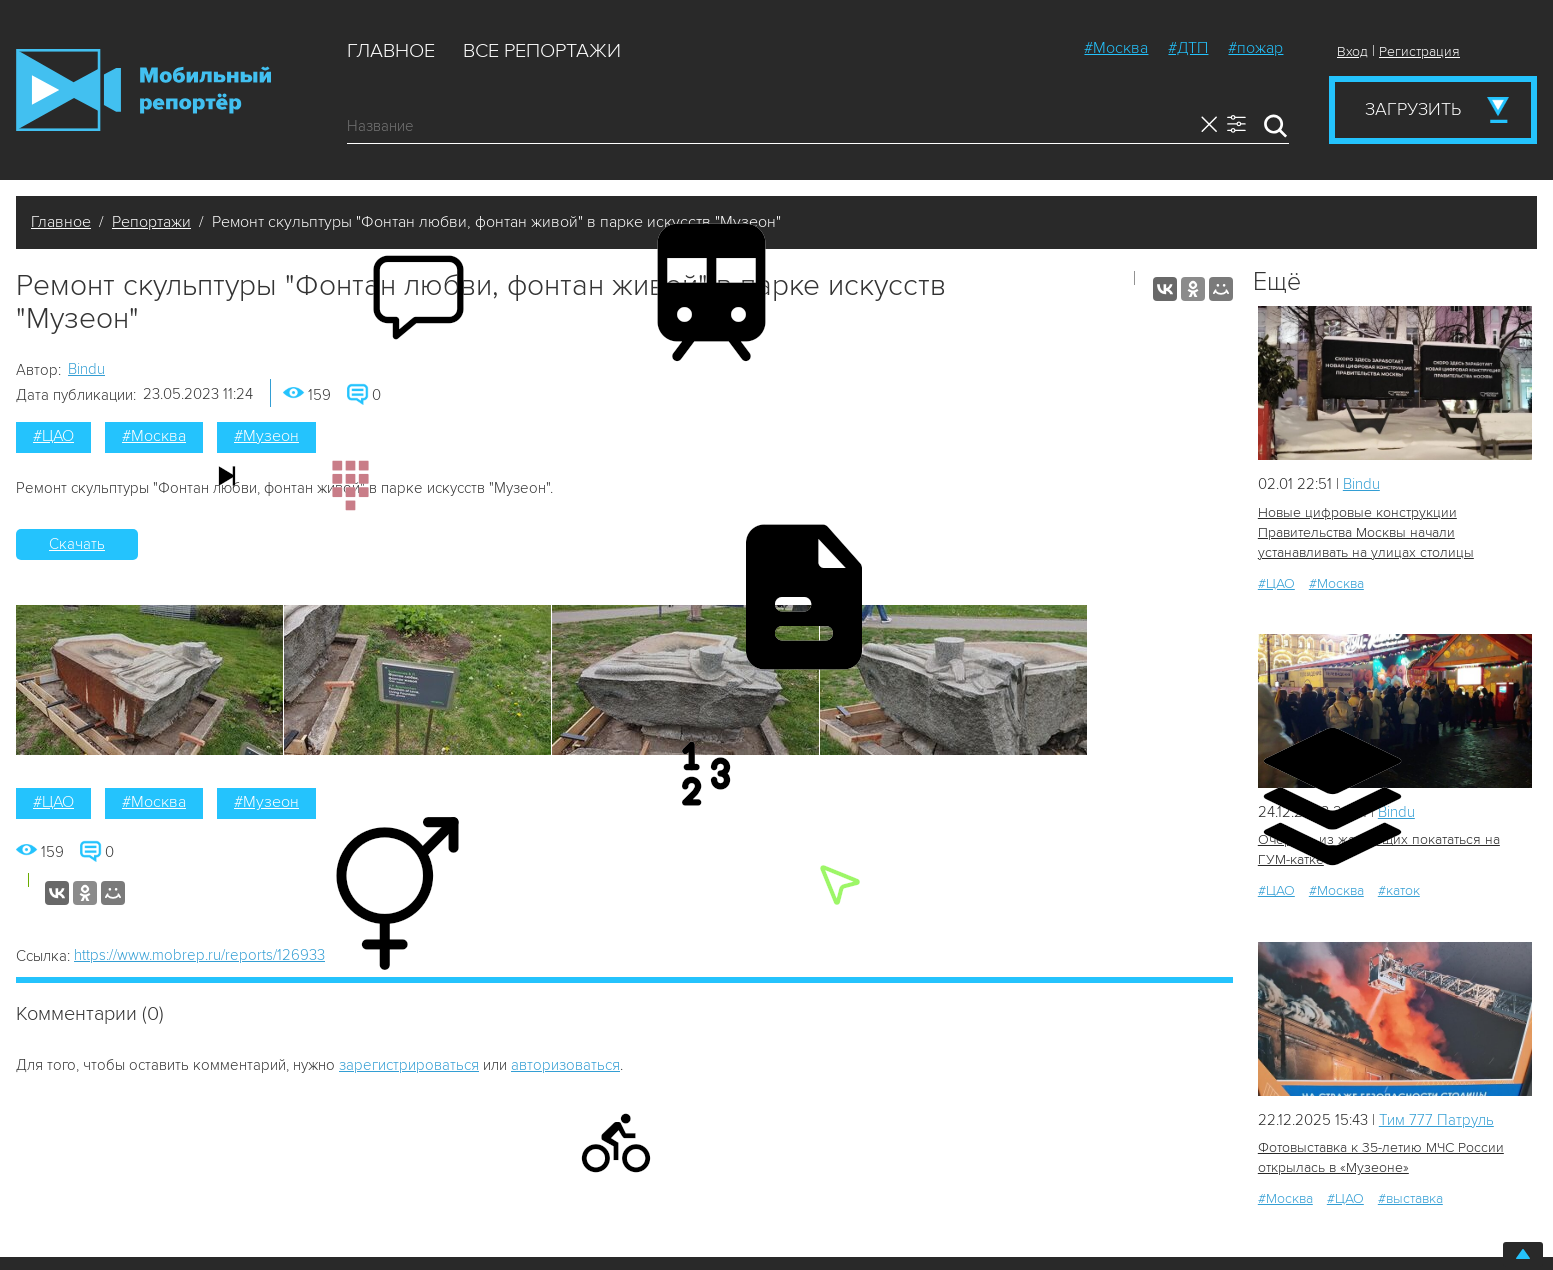 The height and width of the screenshot is (1270, 1553). I want to click on view document contents, so click(804, 597).